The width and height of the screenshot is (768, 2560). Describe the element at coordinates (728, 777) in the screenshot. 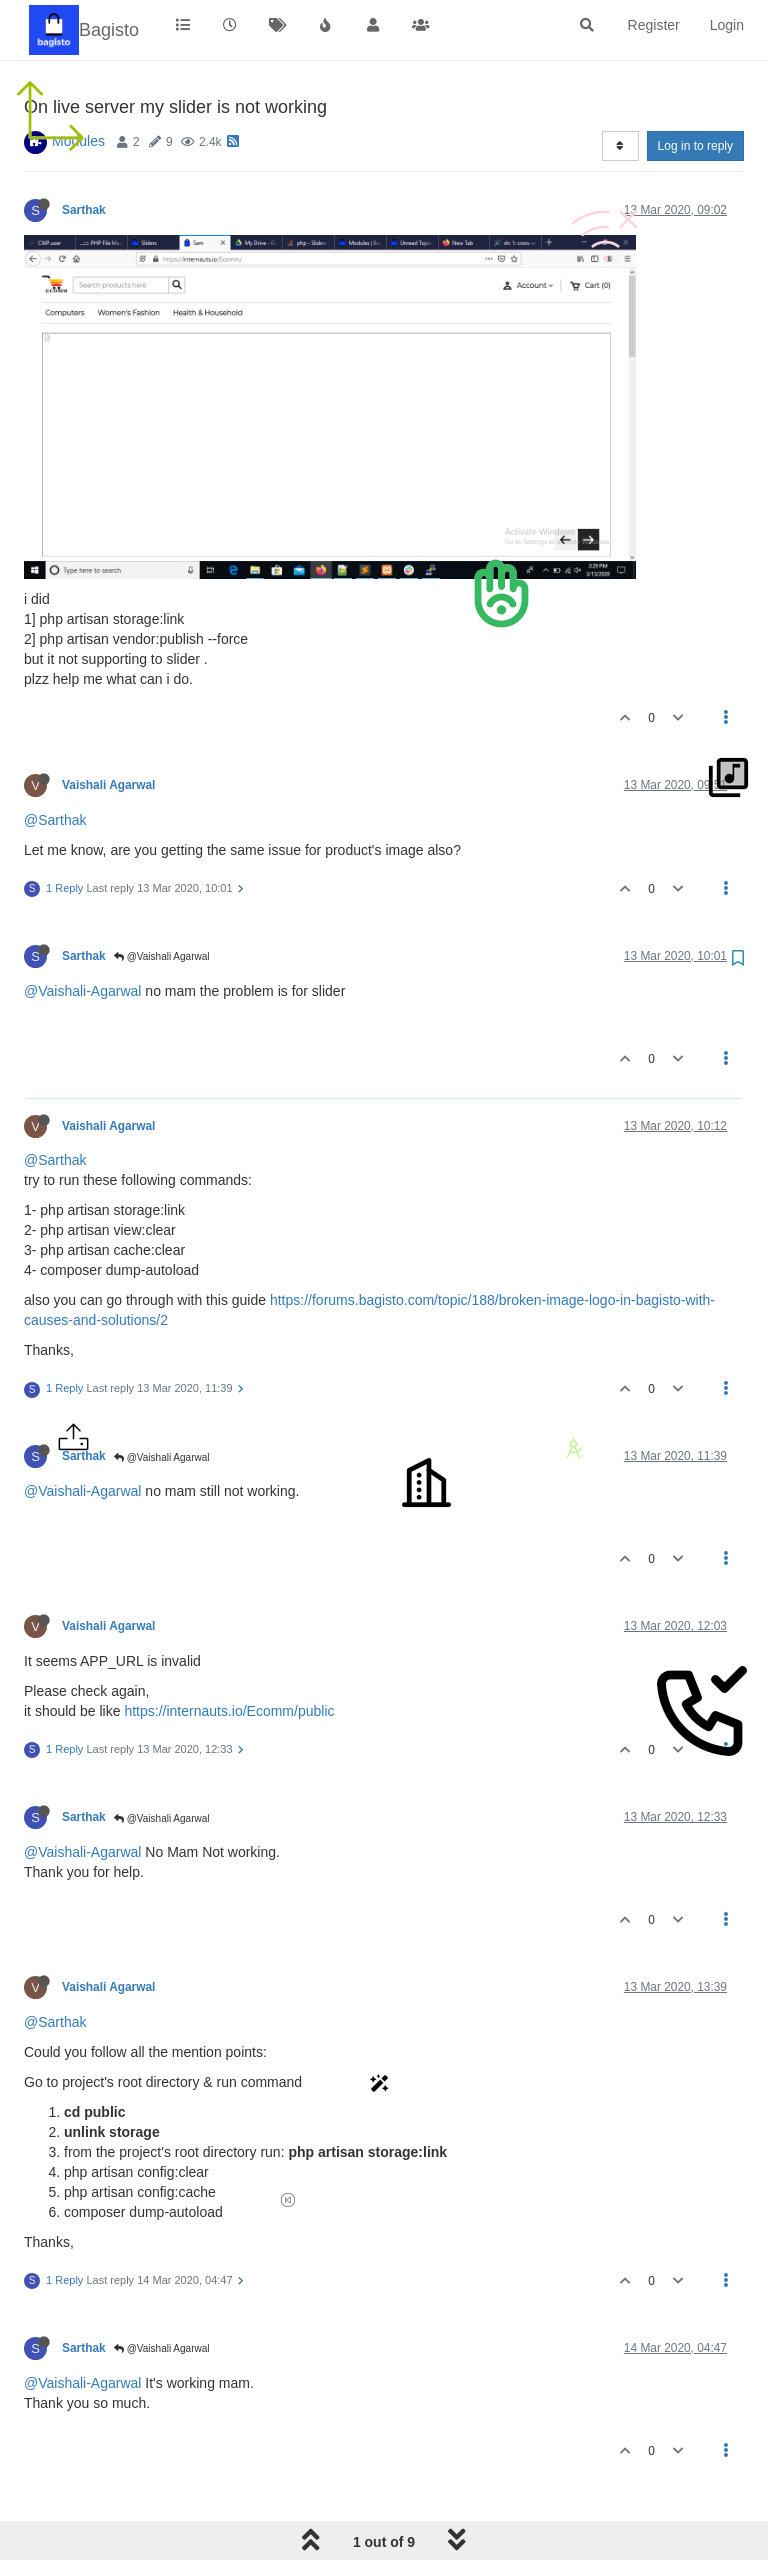

I see `access your music library` at that location.